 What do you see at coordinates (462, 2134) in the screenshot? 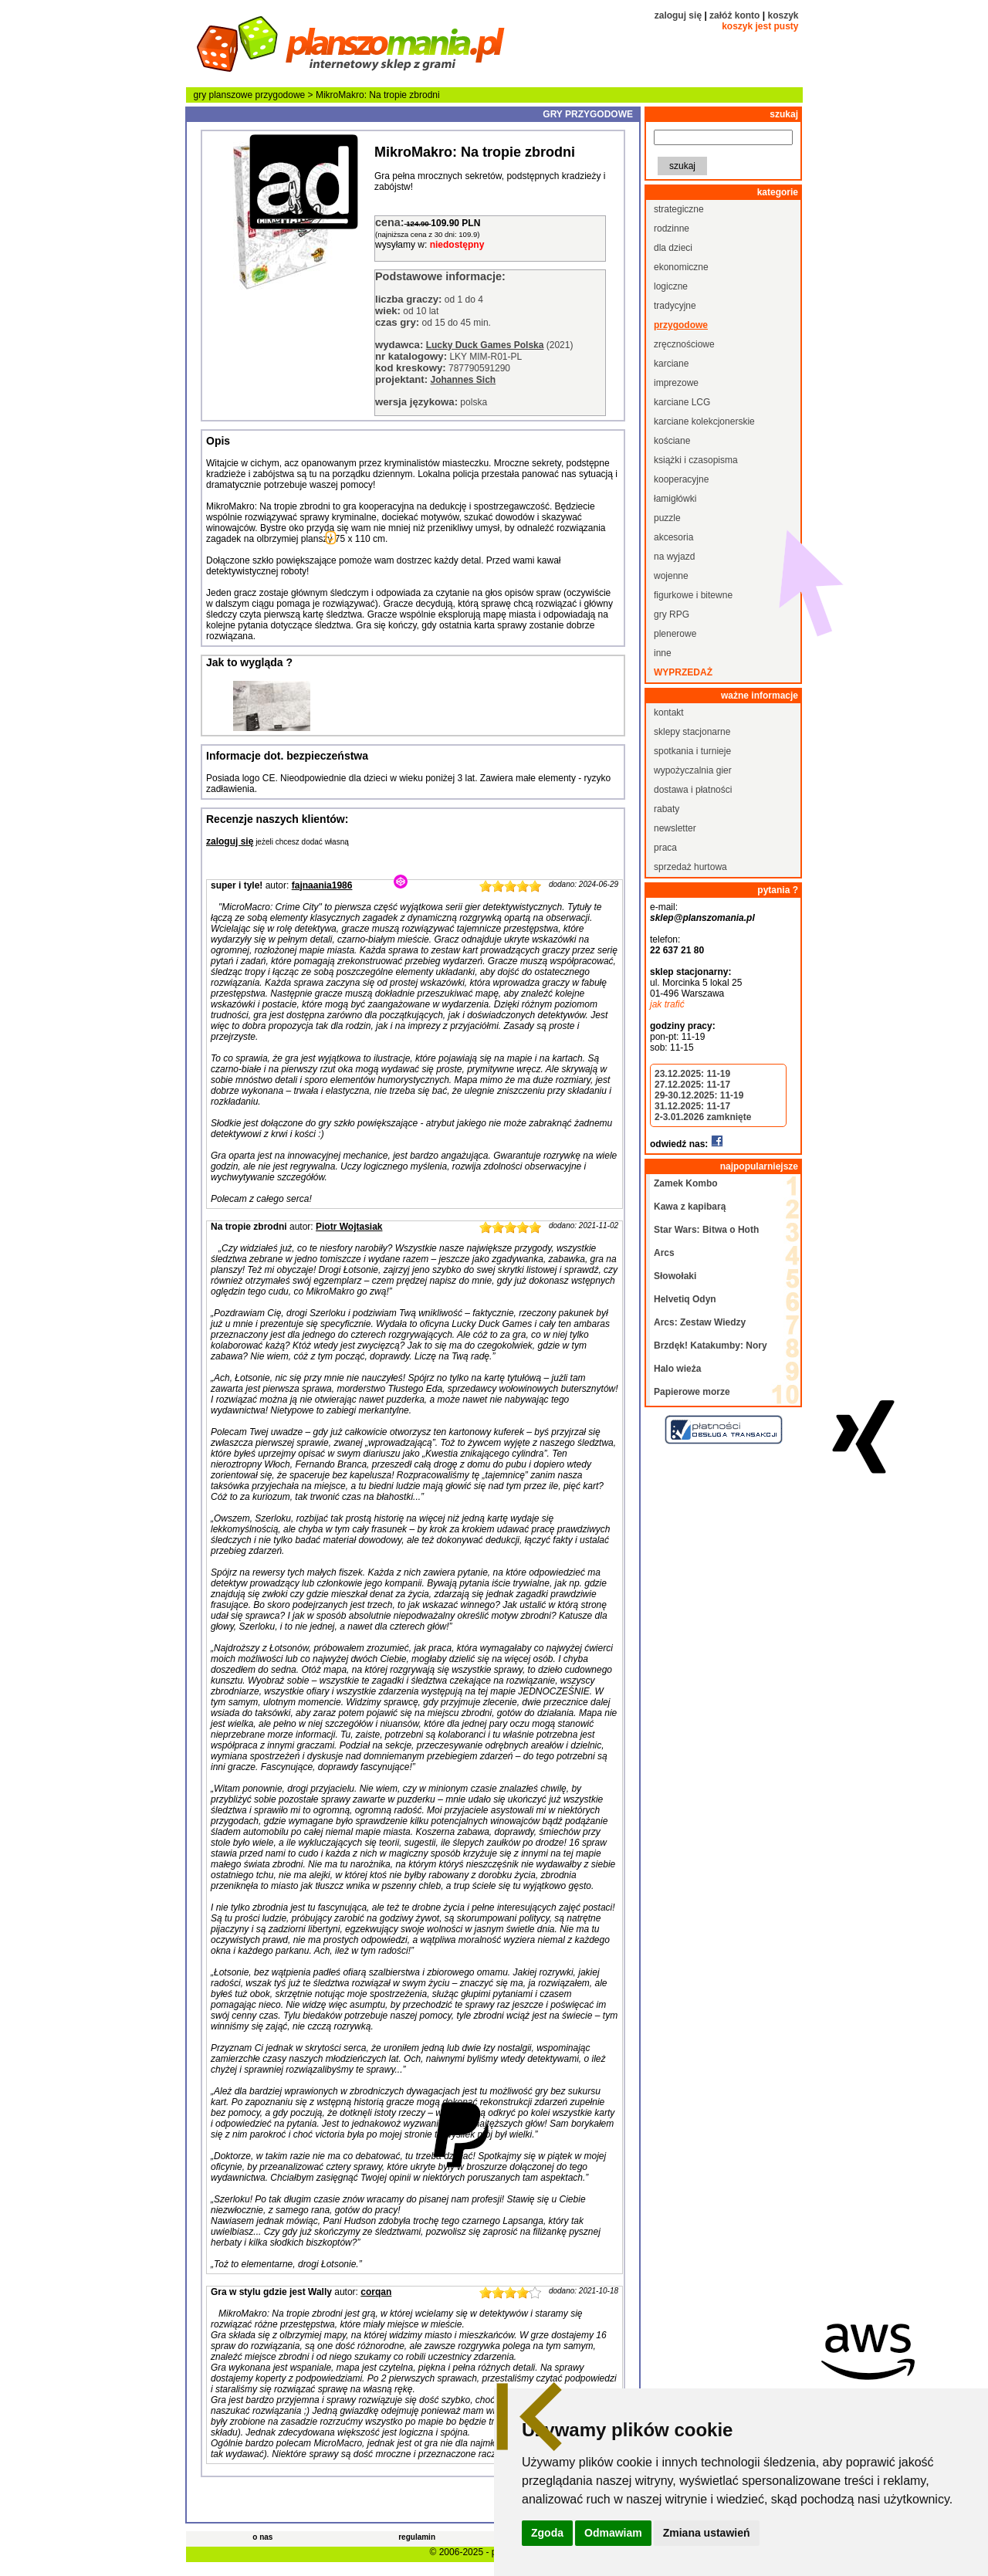
I see `pay with PayPal` at bounding box center [462, 2134].